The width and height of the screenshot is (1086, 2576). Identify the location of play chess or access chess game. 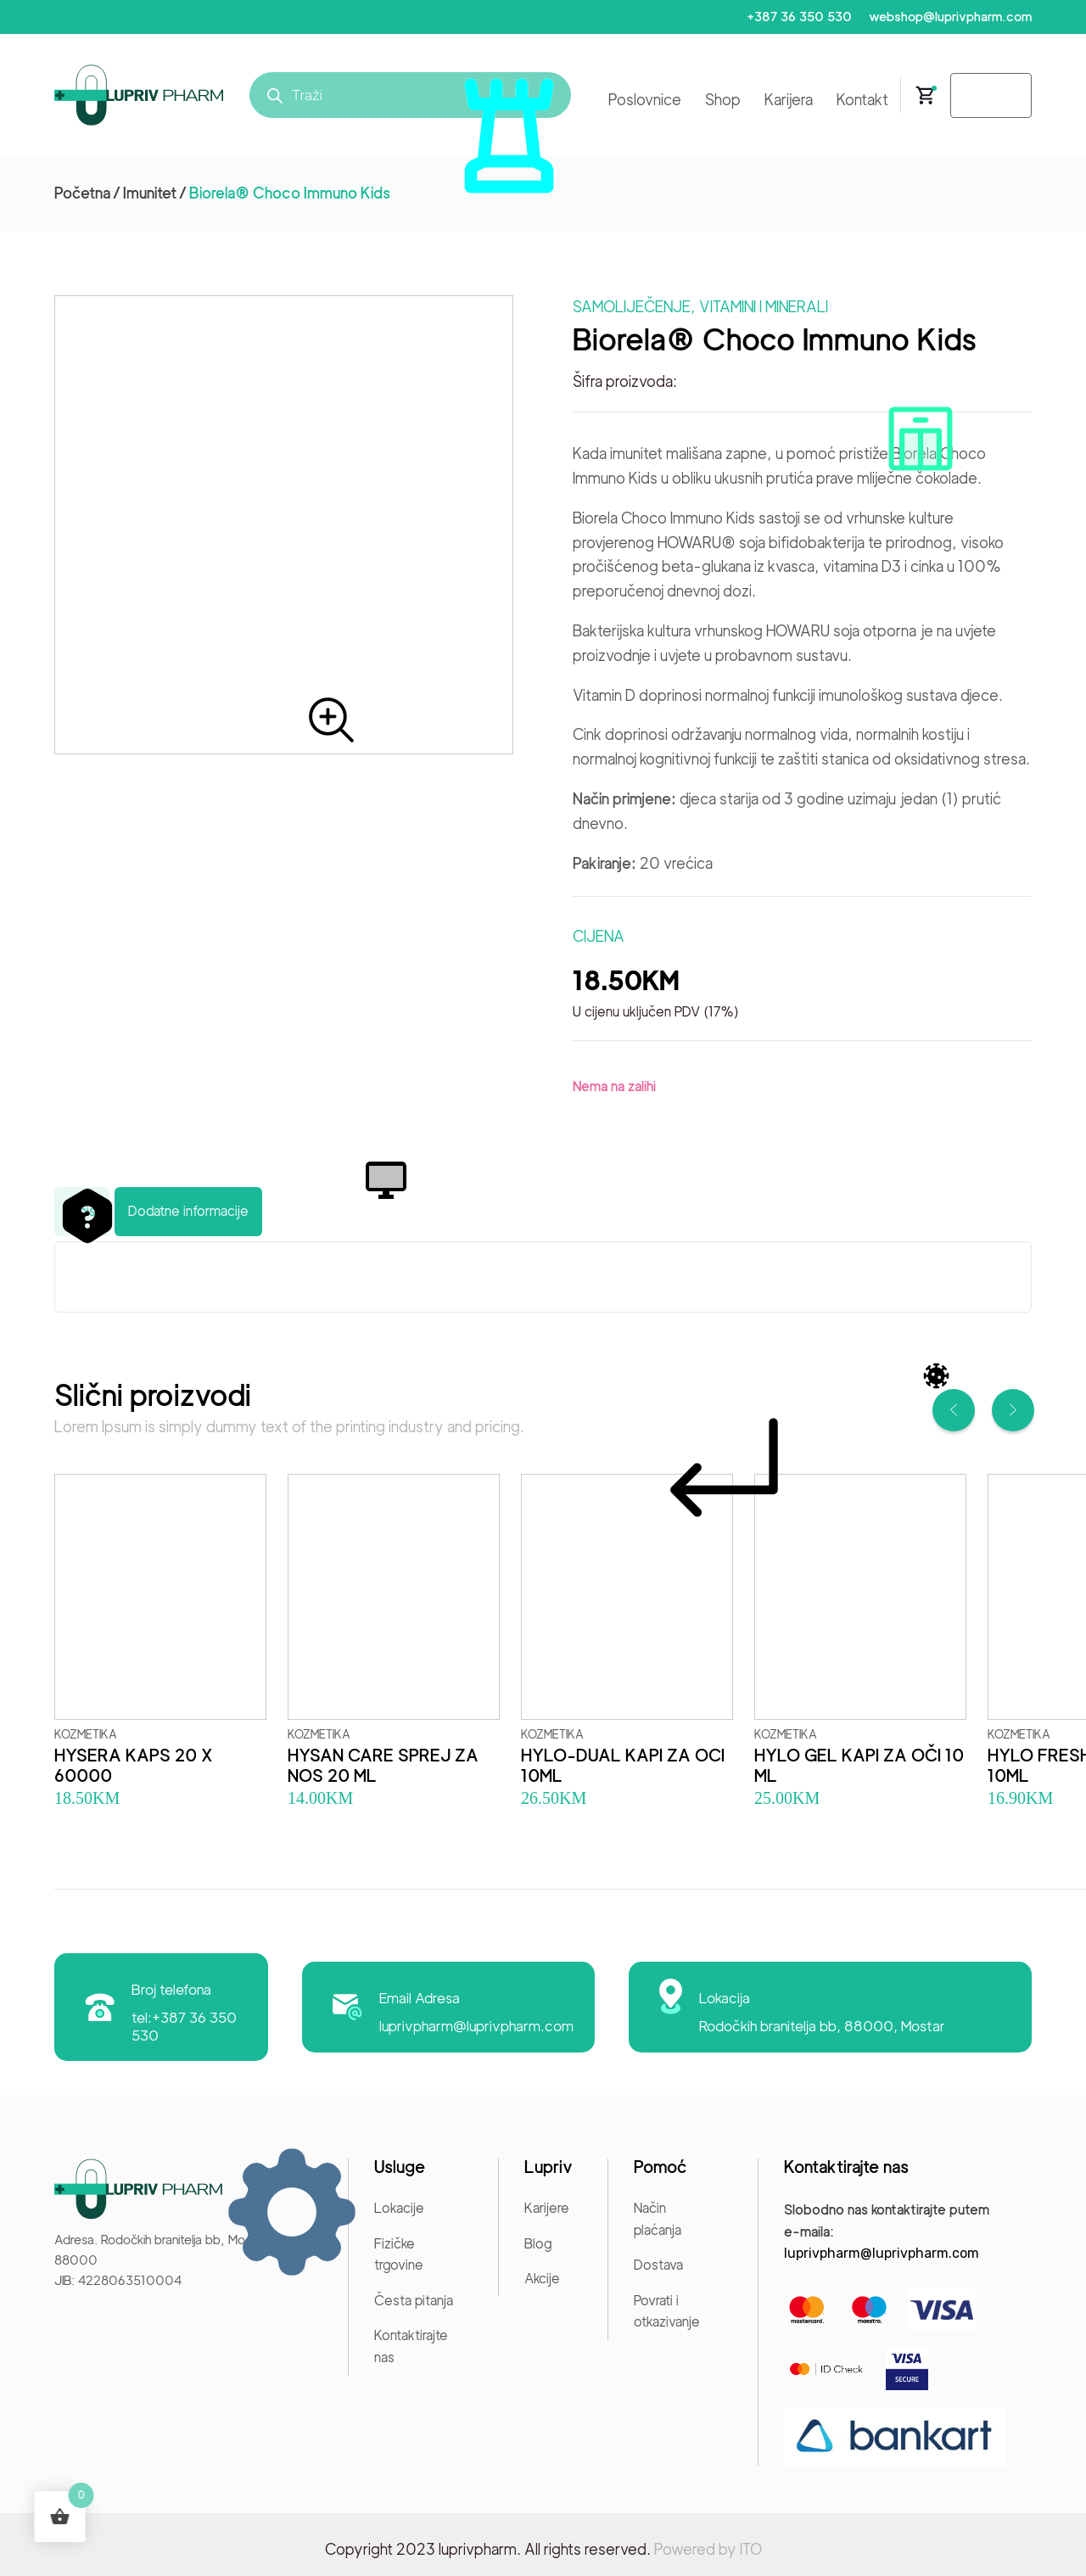
(509, 136).